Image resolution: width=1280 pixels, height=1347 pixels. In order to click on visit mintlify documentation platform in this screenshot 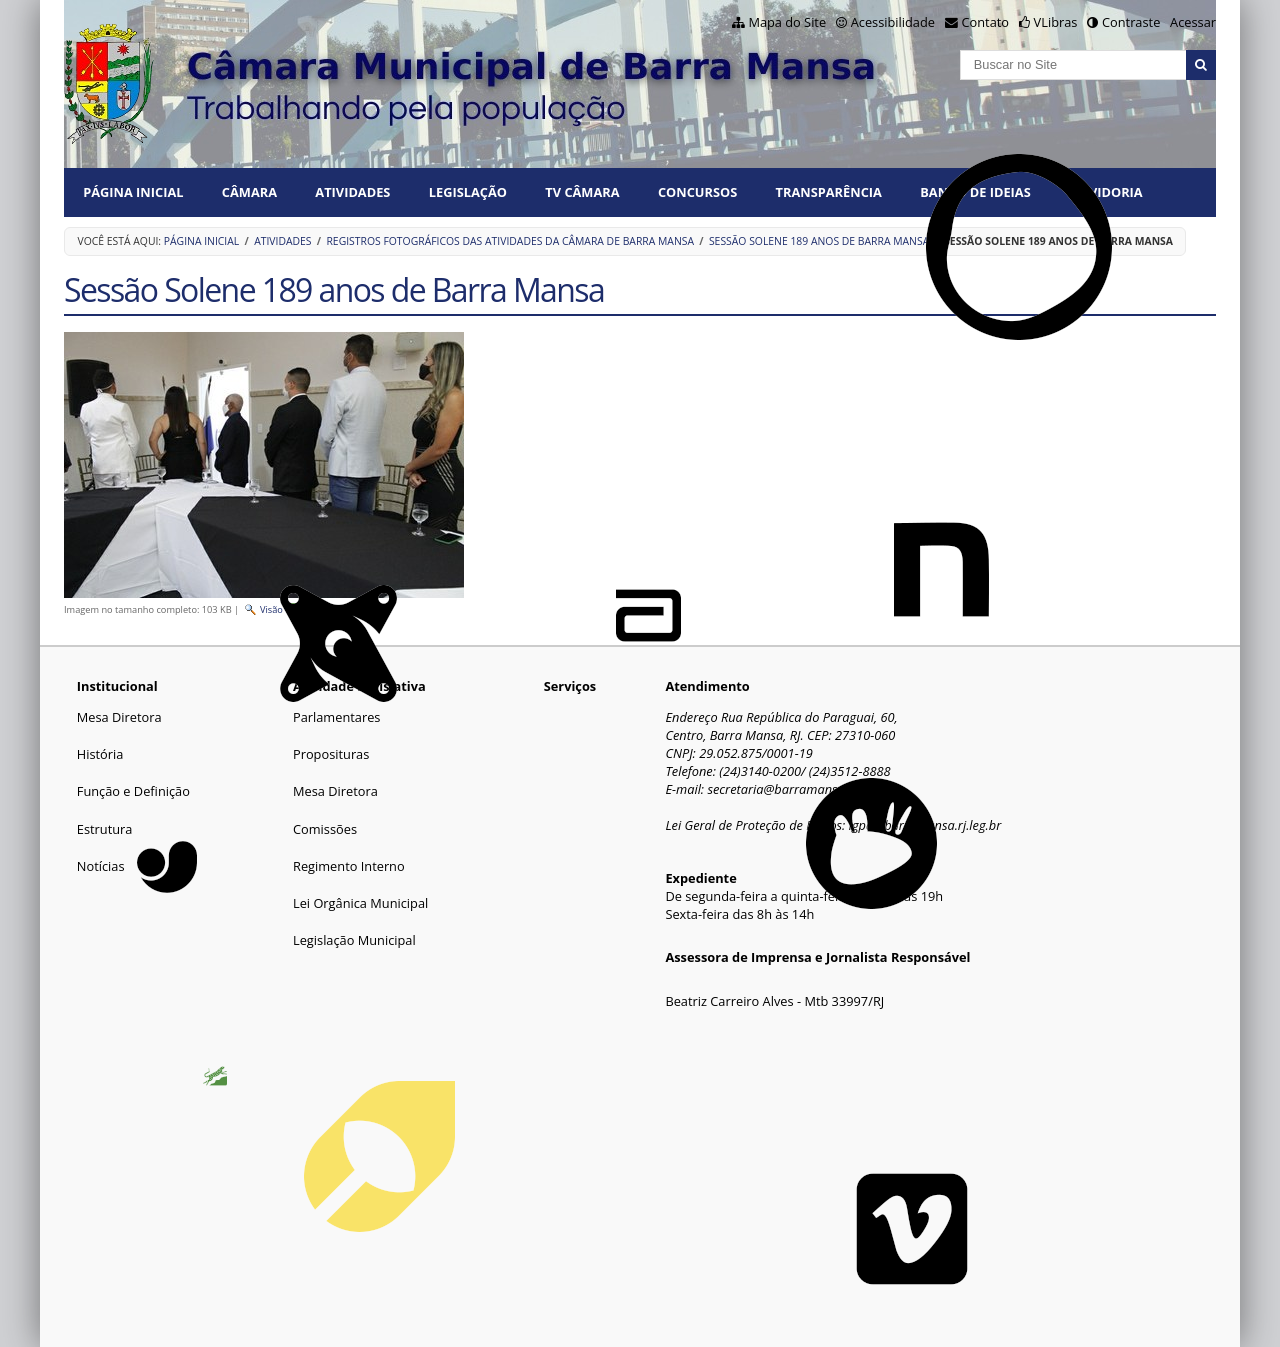, I will do `click(379, 1156)`.